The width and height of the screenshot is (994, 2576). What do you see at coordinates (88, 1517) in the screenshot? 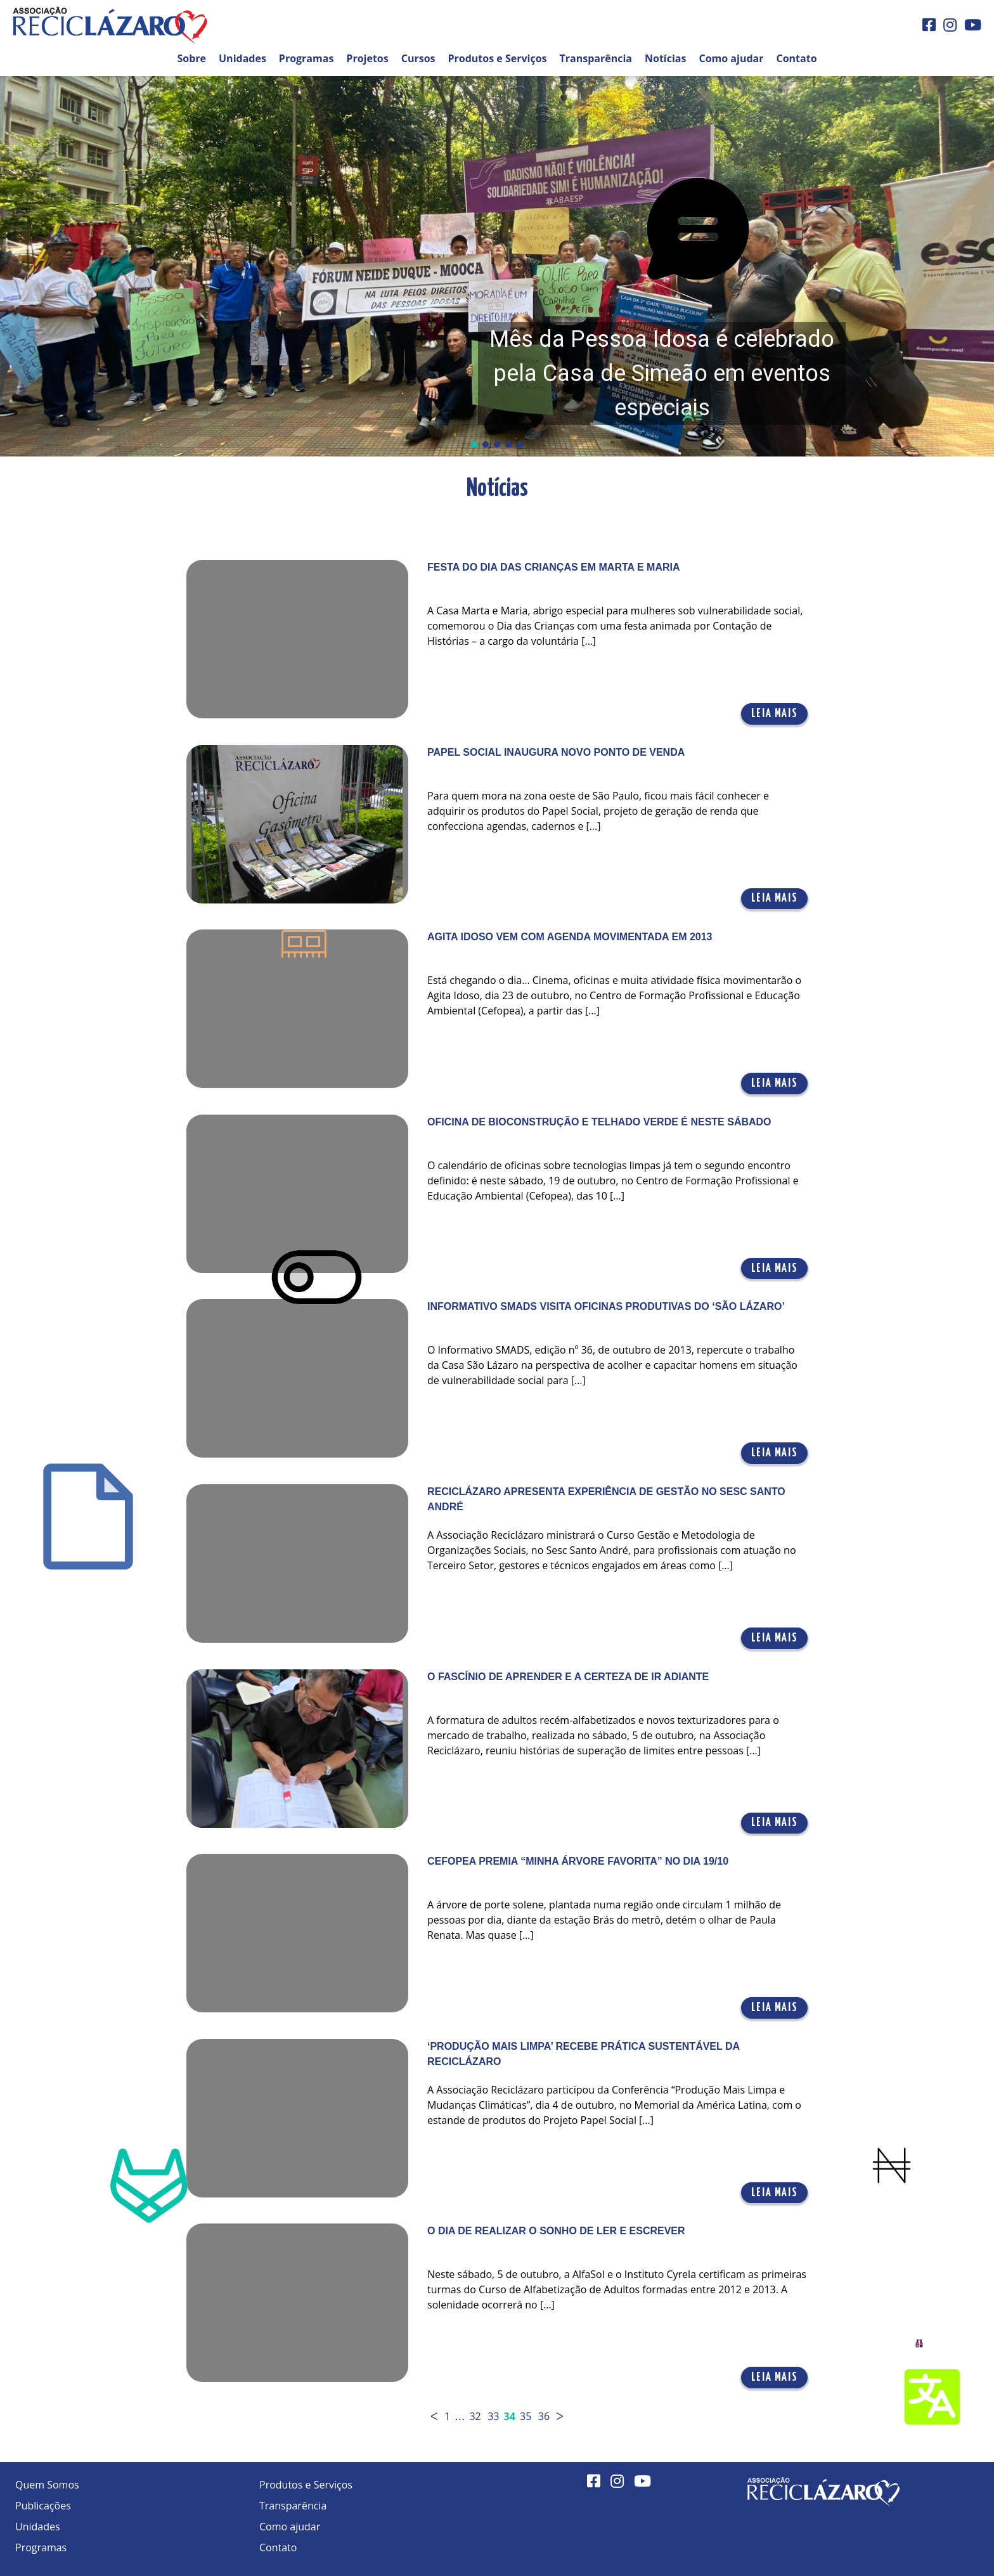
I see `view or open a document` at bounding box center [88, 1517].